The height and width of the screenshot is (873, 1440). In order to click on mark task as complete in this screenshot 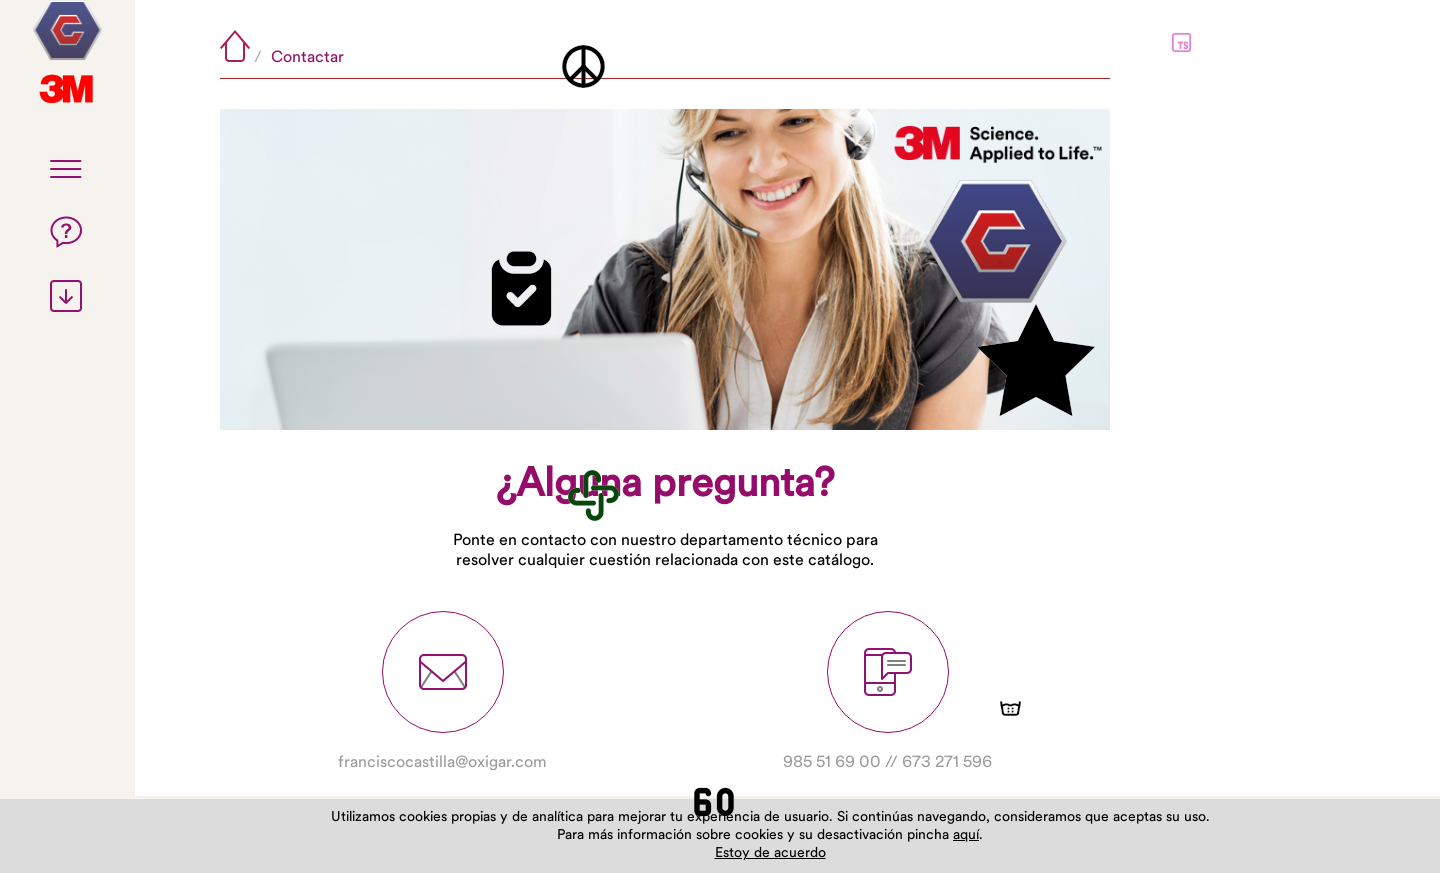, I will do `click(521, 288)`.